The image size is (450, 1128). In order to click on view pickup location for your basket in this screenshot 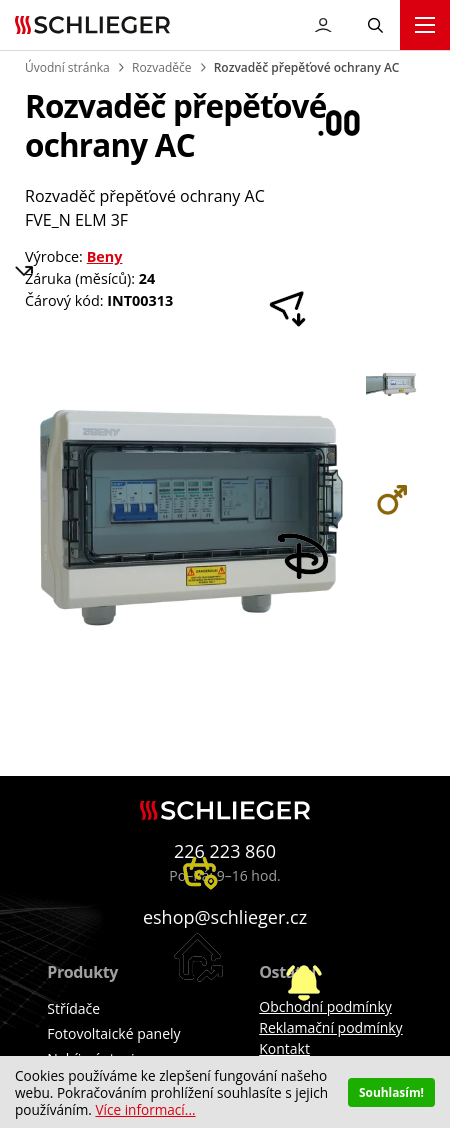, I will do `click(199, 871)`.